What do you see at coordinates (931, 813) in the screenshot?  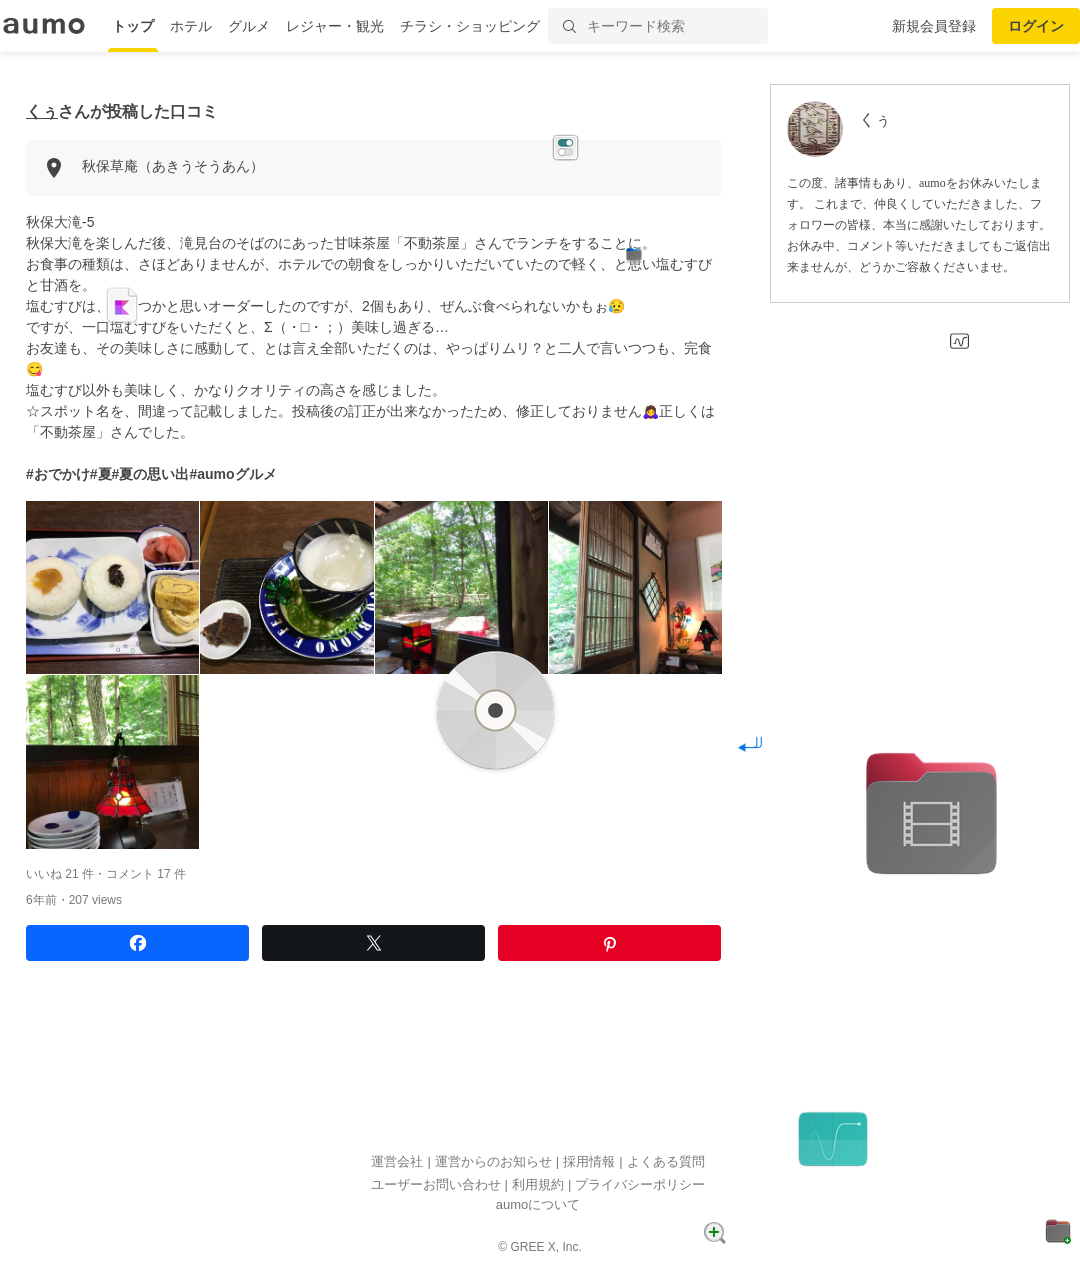 I see `open videos folder` at bounding box center [931, 813].